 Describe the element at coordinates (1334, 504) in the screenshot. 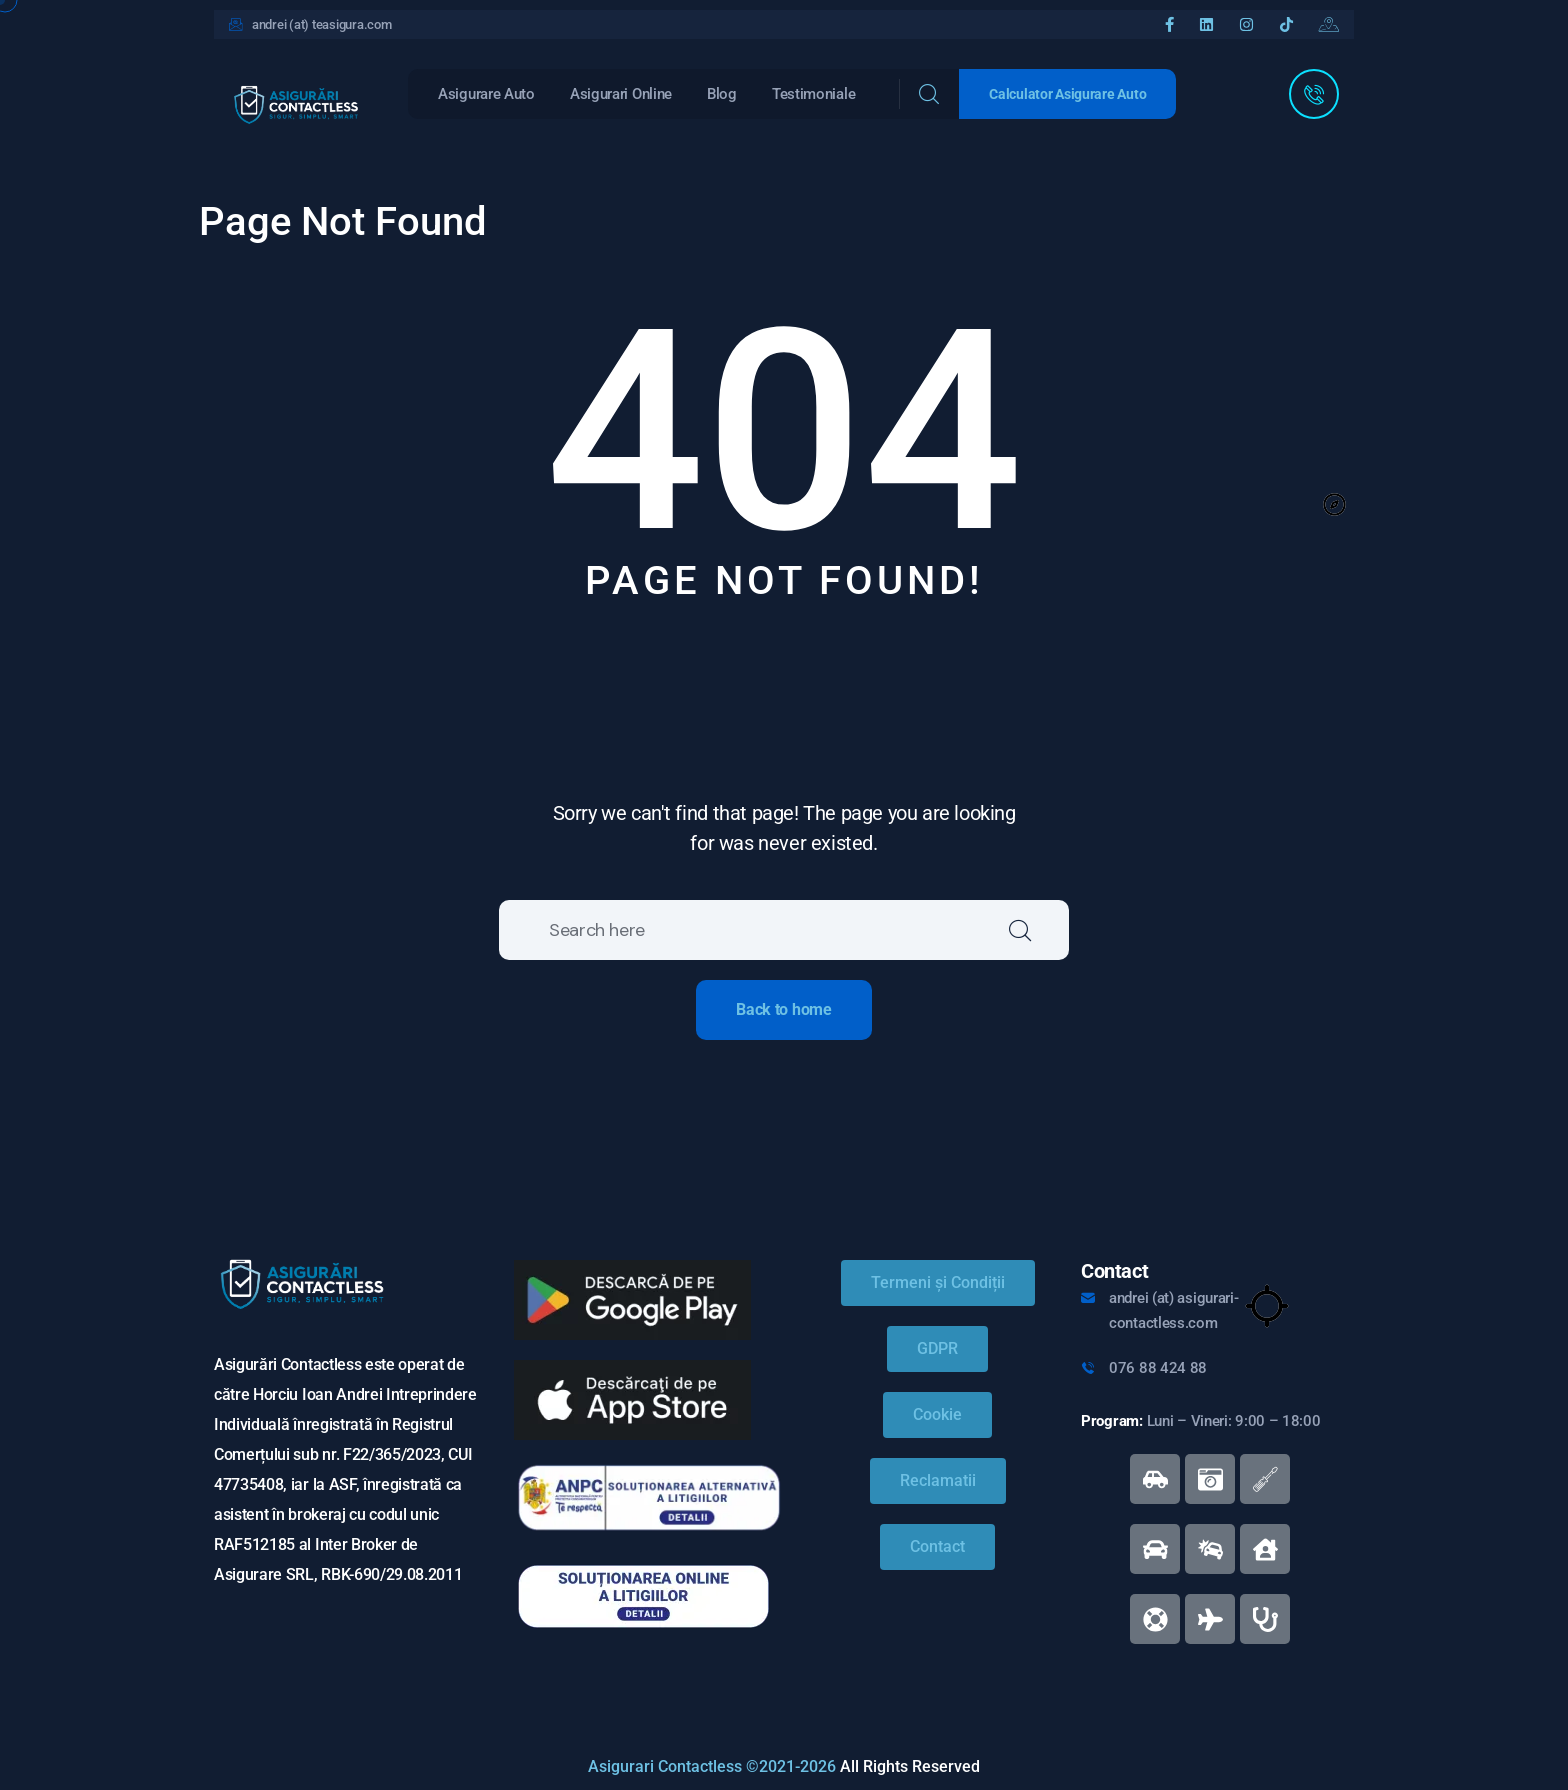

I see `access navigation or directional tools` at that location.